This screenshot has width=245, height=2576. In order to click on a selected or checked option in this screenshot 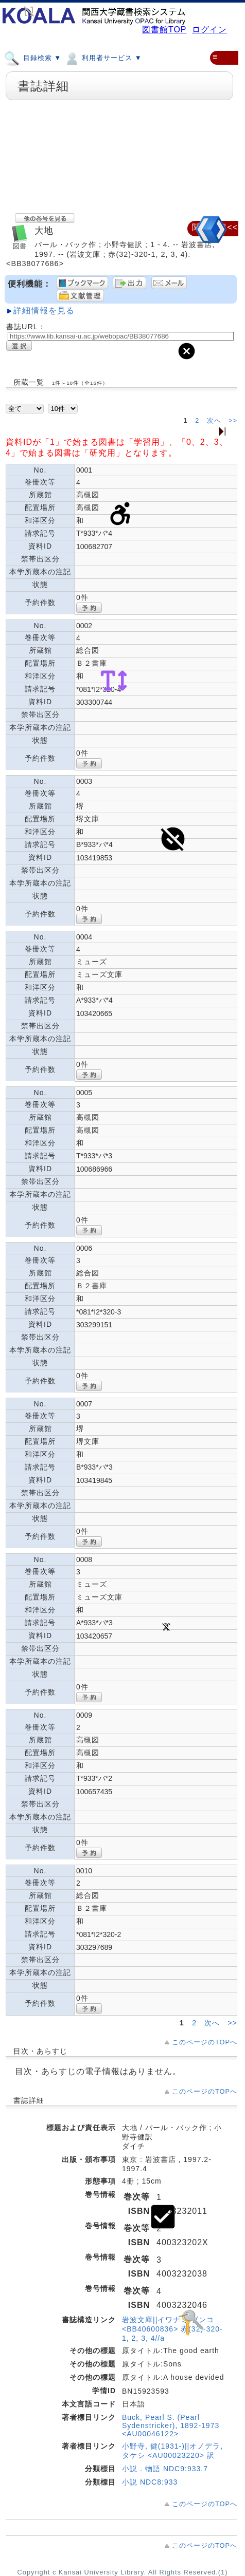, I will do `click(163, 2216)`.